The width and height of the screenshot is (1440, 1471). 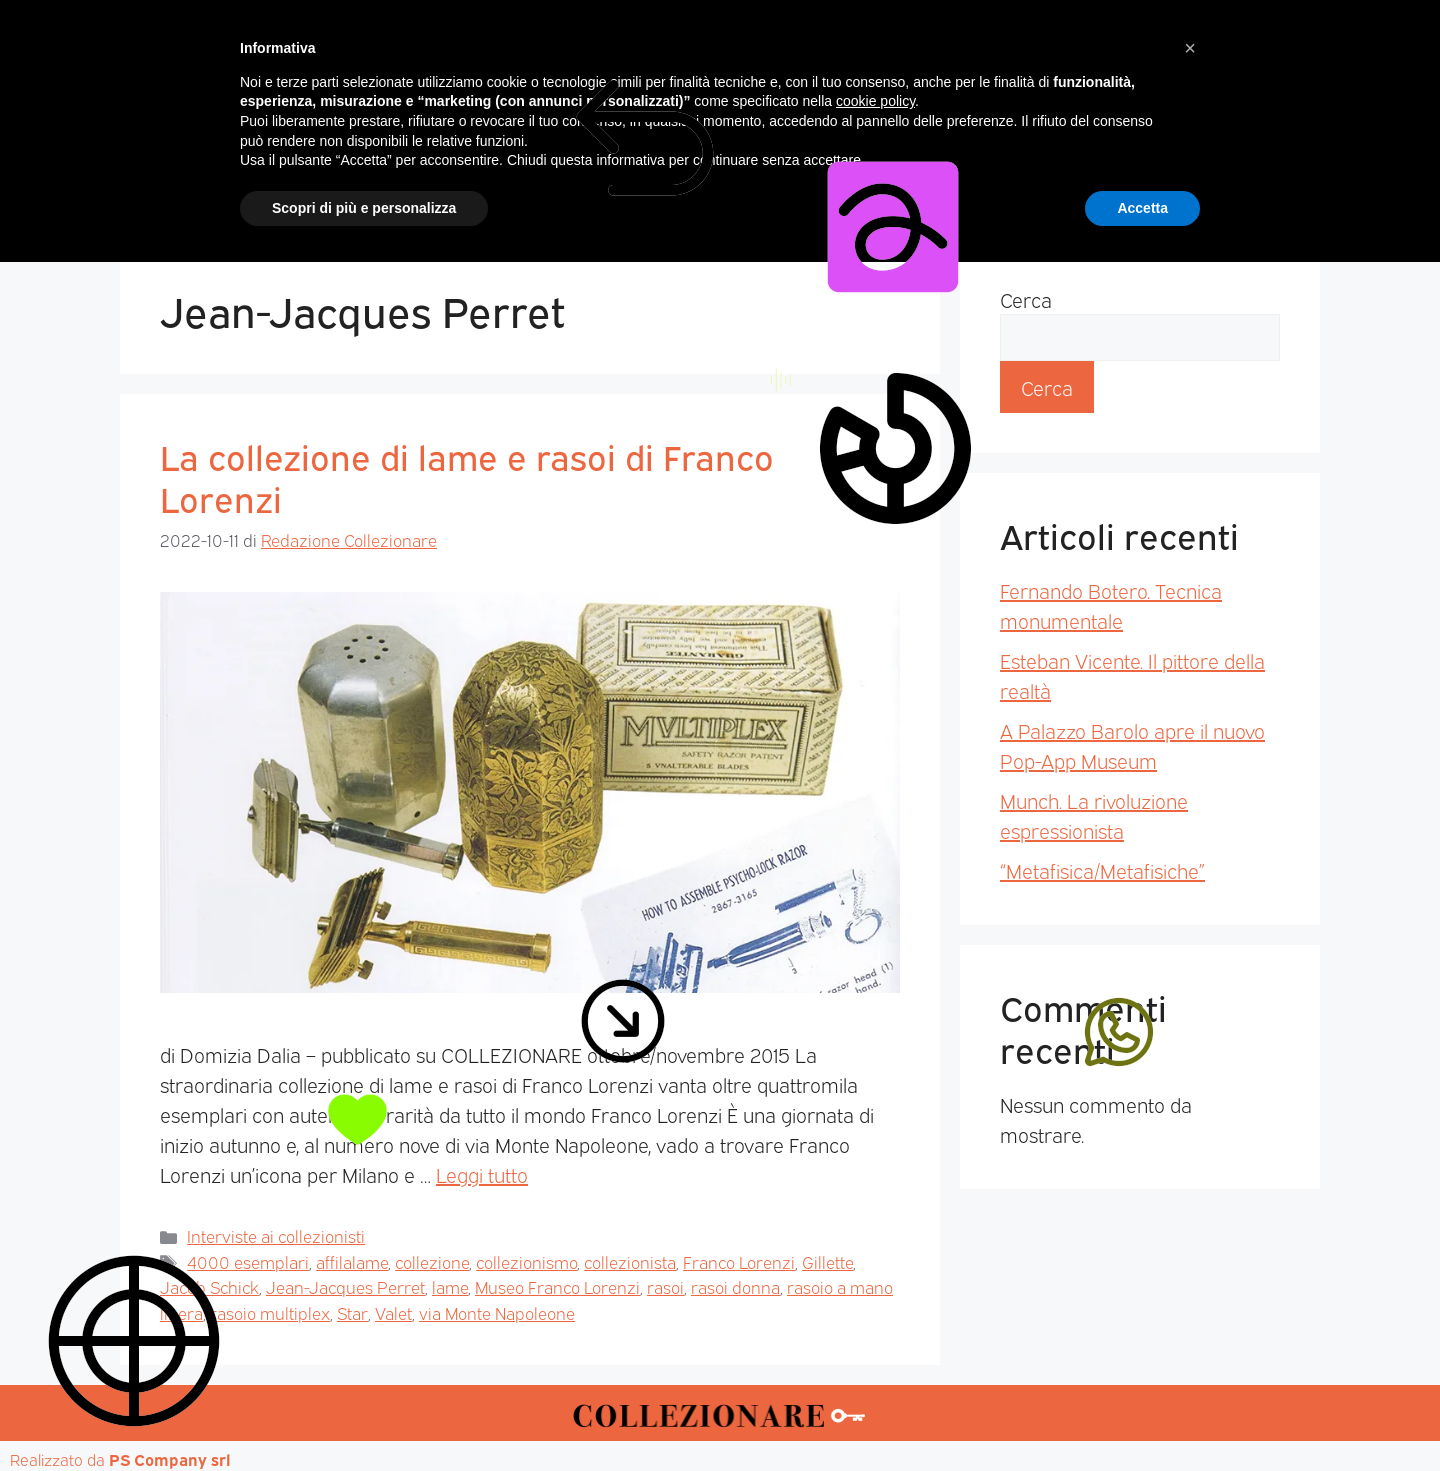 What do you see at coordinates (134, 1341) in the screenshot?
I see `view polar chart data` at bounding box center [134, 1341].